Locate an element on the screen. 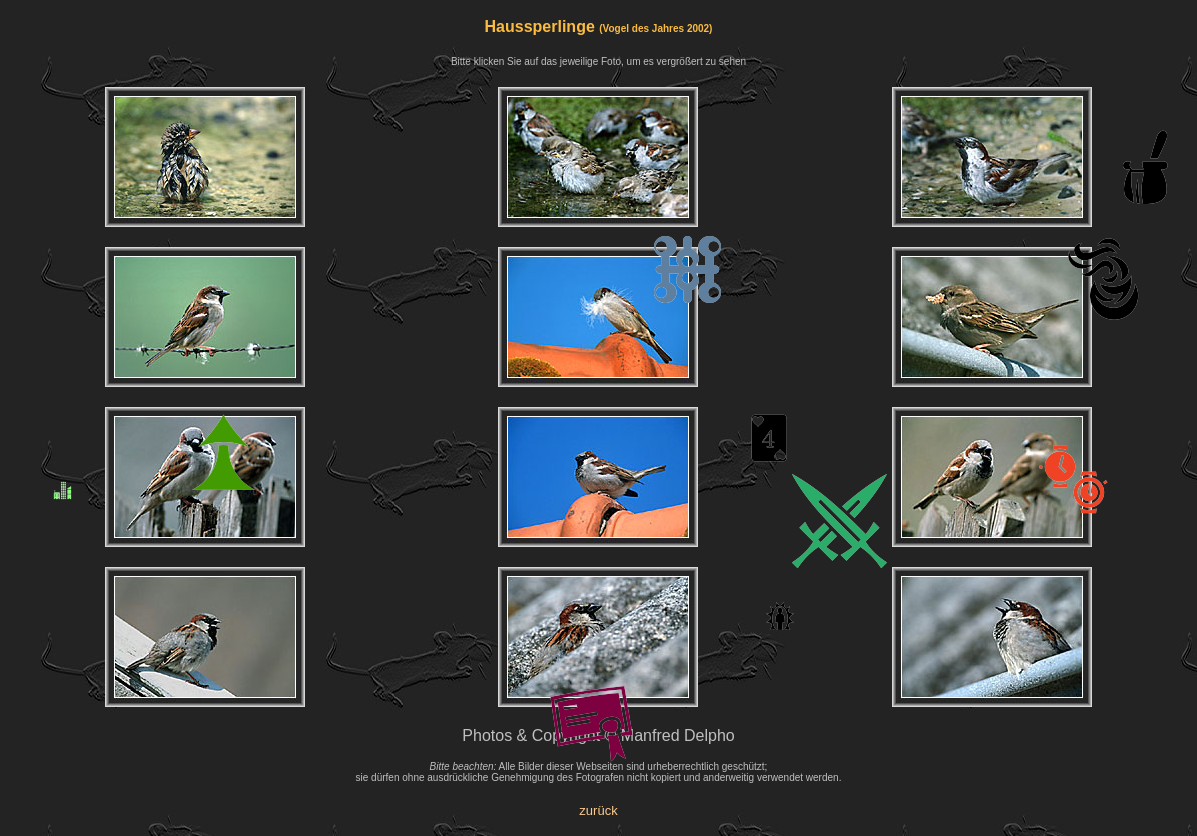 The width and height of the screenshot is (1197, 836). indicates combat or battle mode is located at coordinates (839, 522).